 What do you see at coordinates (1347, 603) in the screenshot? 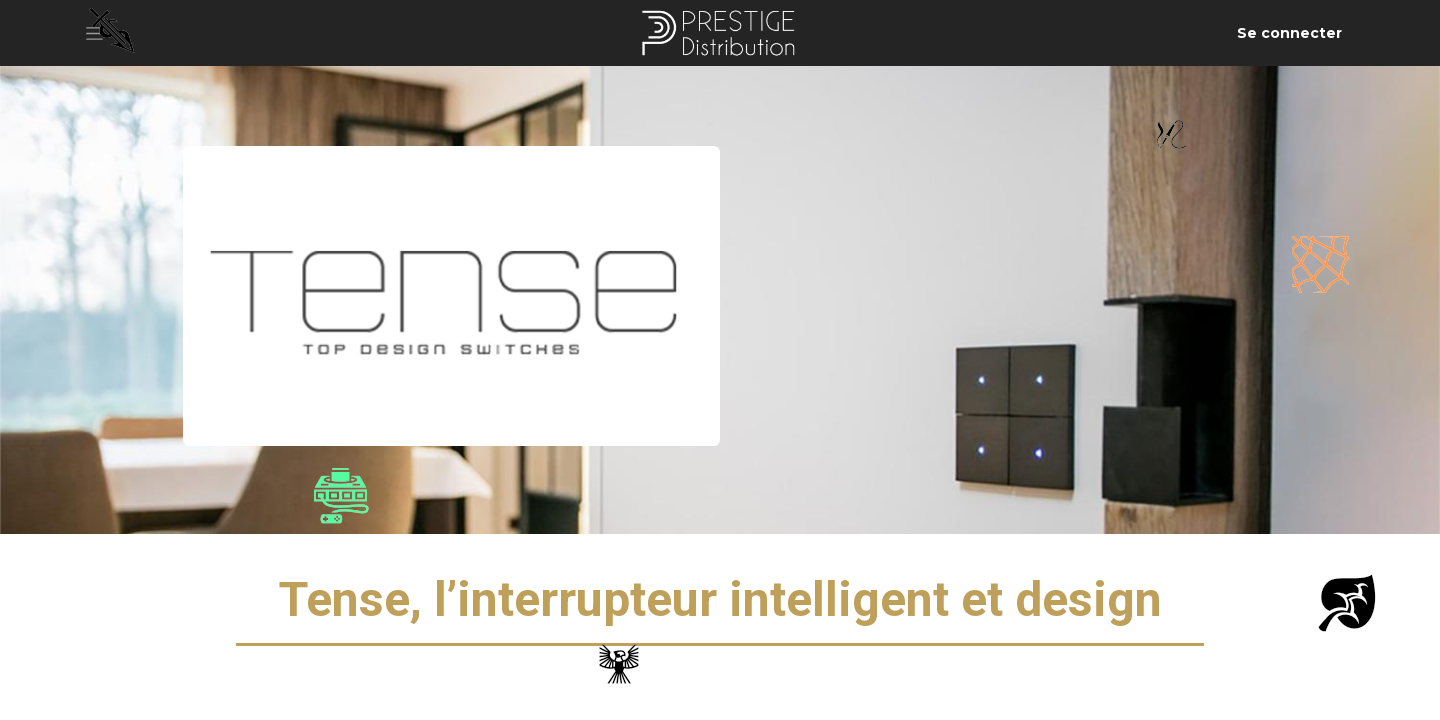
I see `nature or plant category in a game inventory` at bounding box center [1347, 603].